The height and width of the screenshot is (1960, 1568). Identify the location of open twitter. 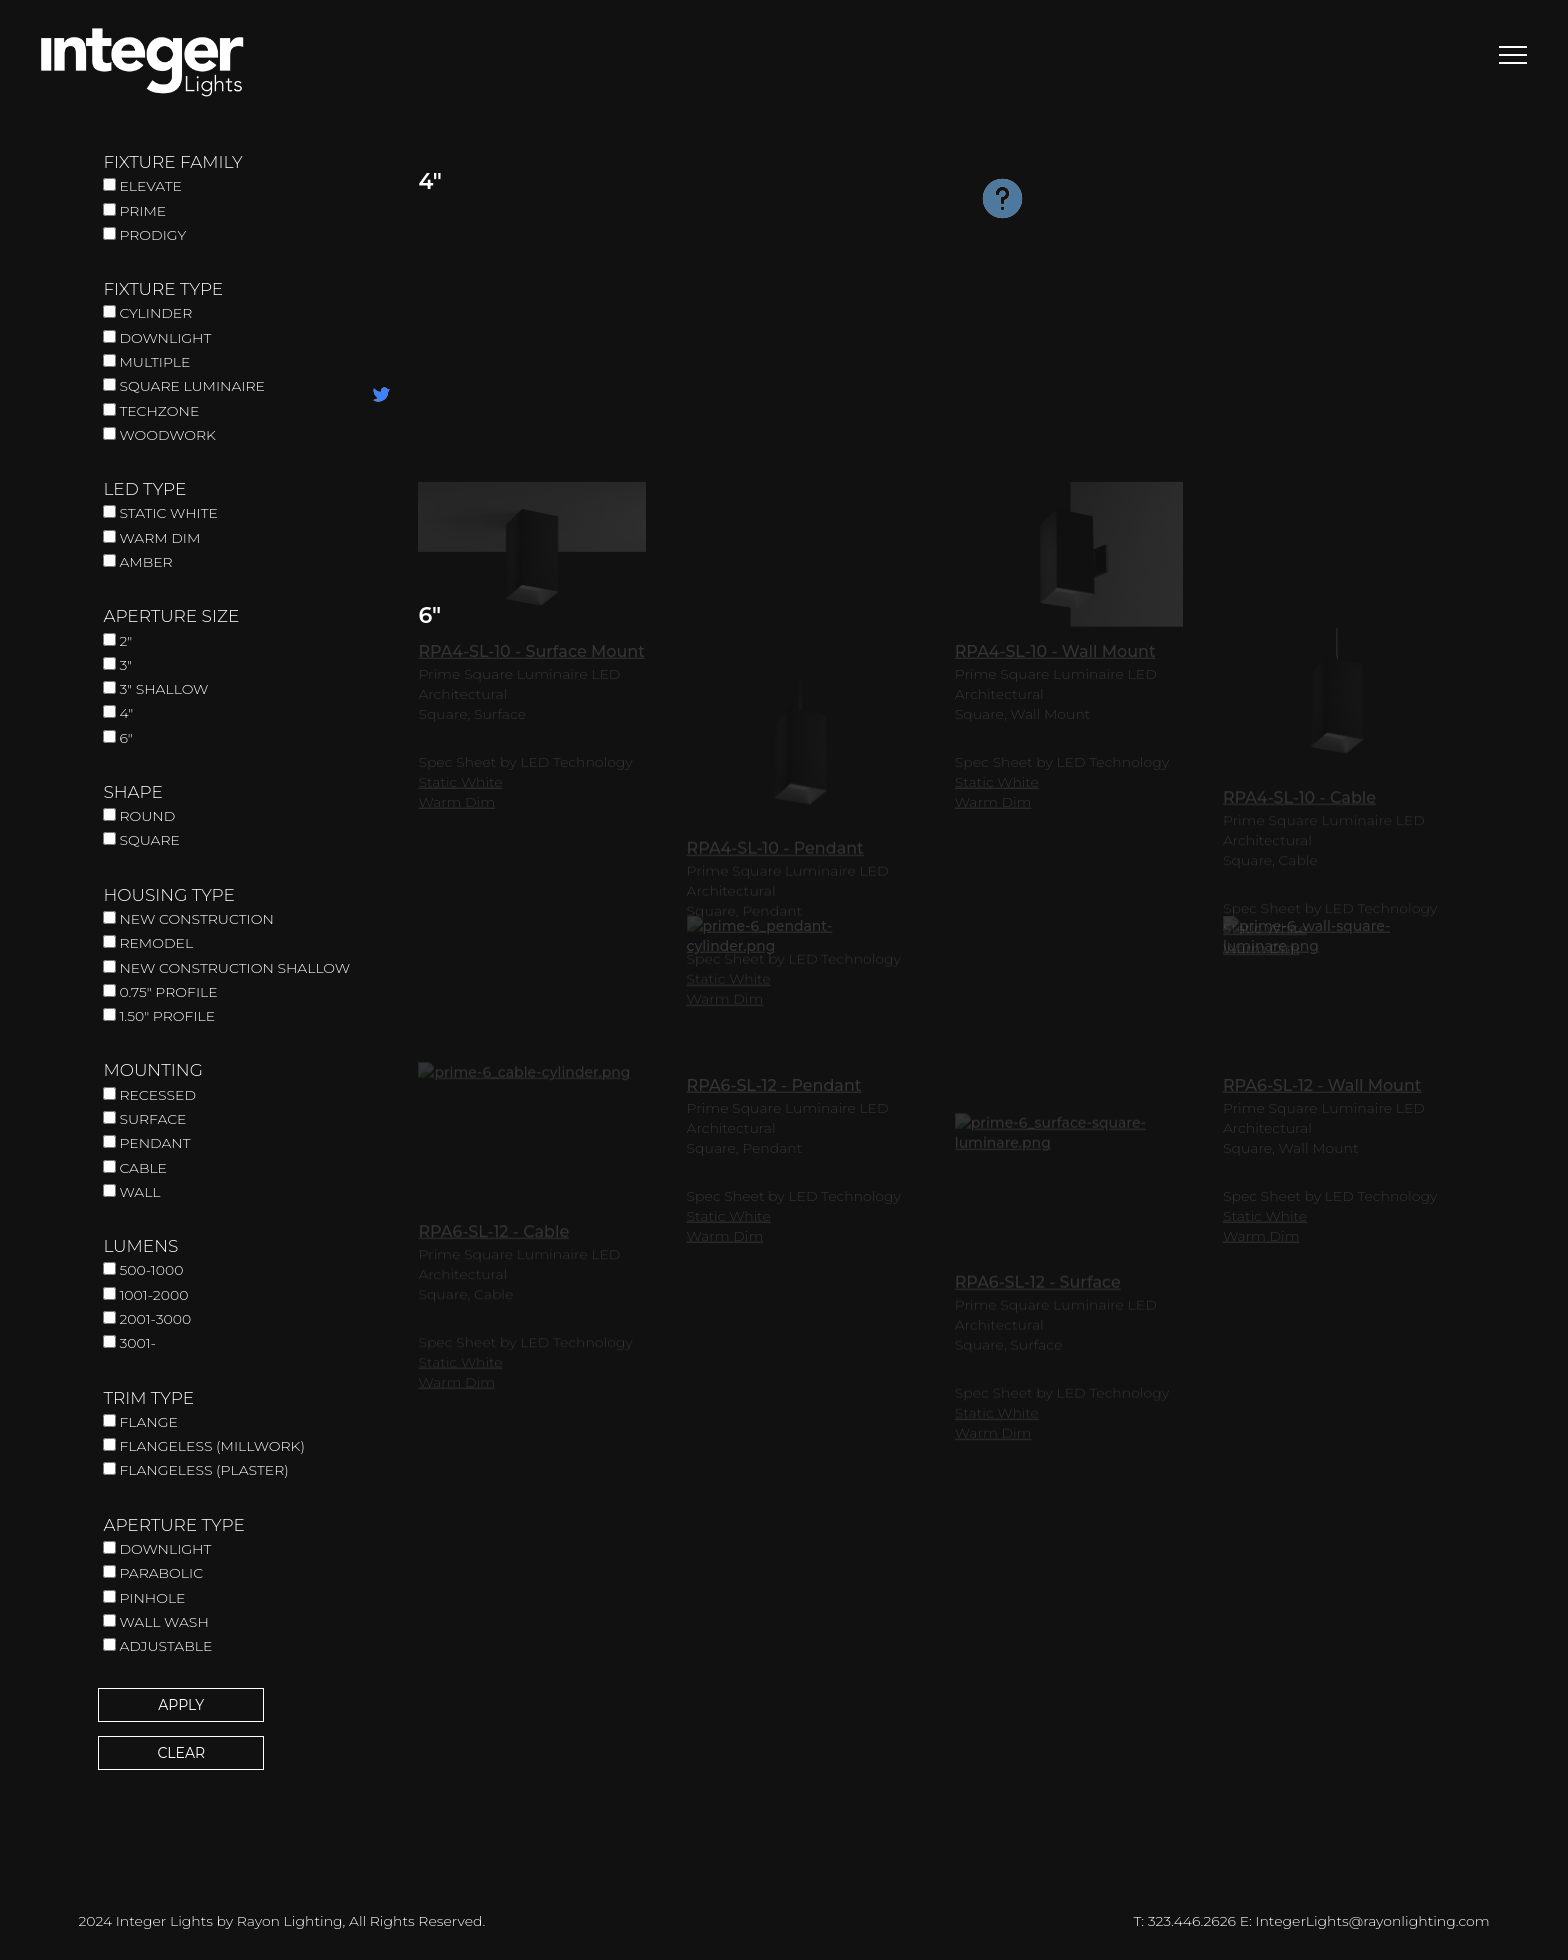
(381, 394).